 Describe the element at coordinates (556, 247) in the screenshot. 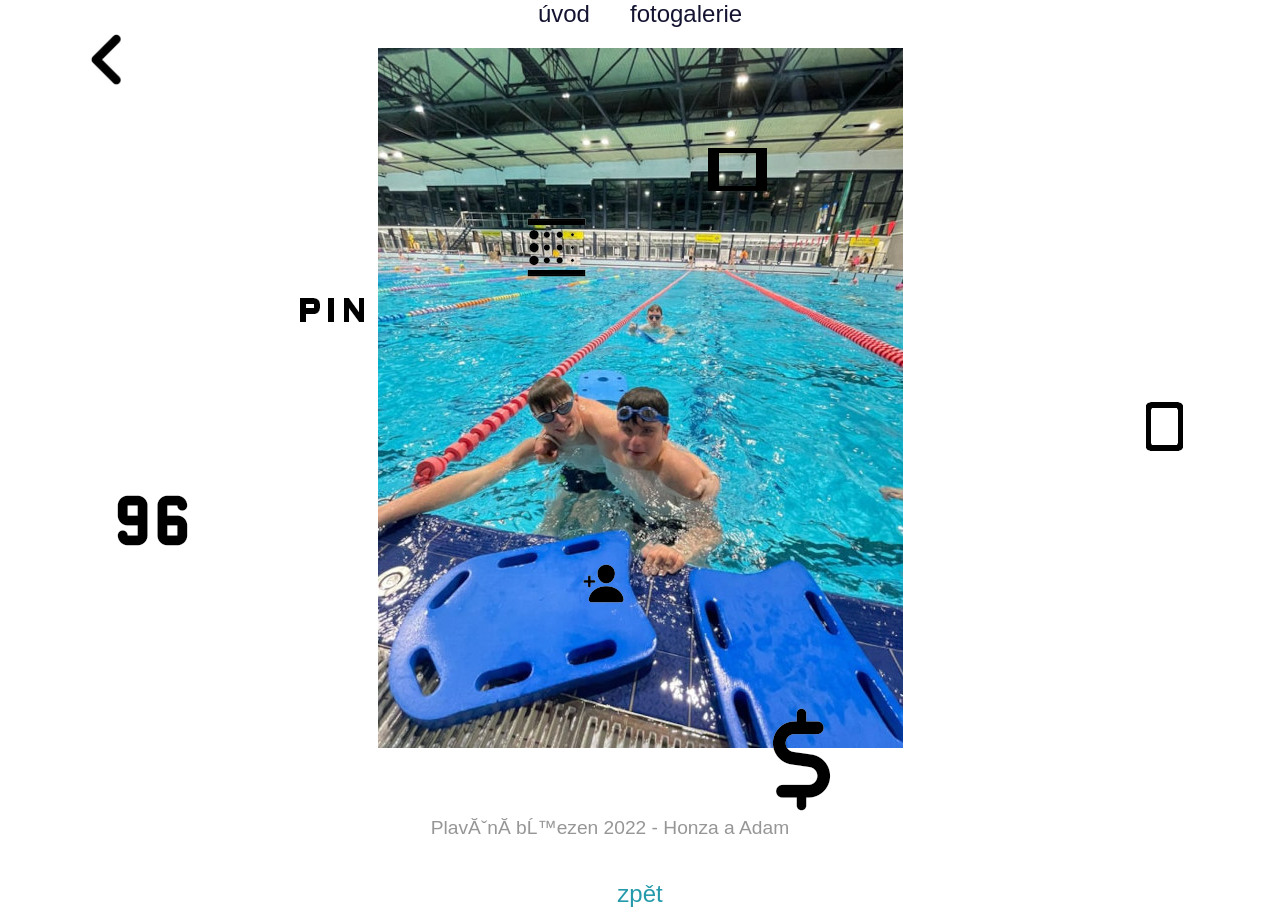

I see `apply linear blur effect to image` at that location.